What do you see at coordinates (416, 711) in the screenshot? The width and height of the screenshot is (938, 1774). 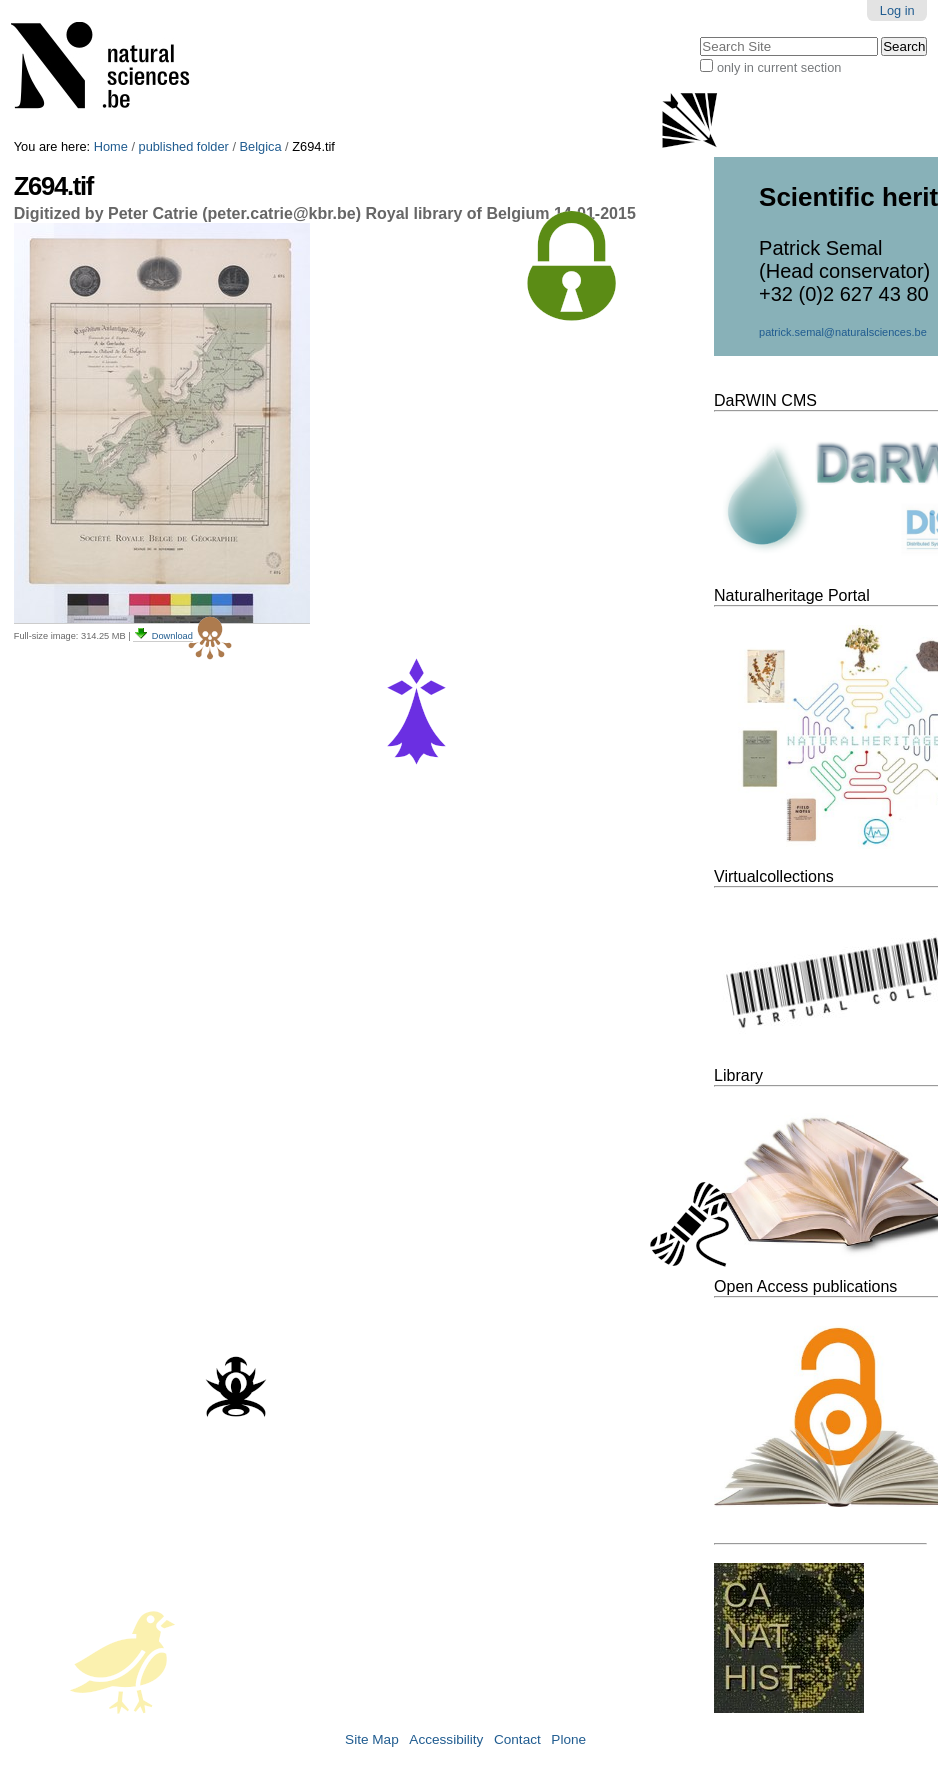 I see `heraldic ermine symbol used in coat of arms or crest designs` at bounding box center [416, 711].